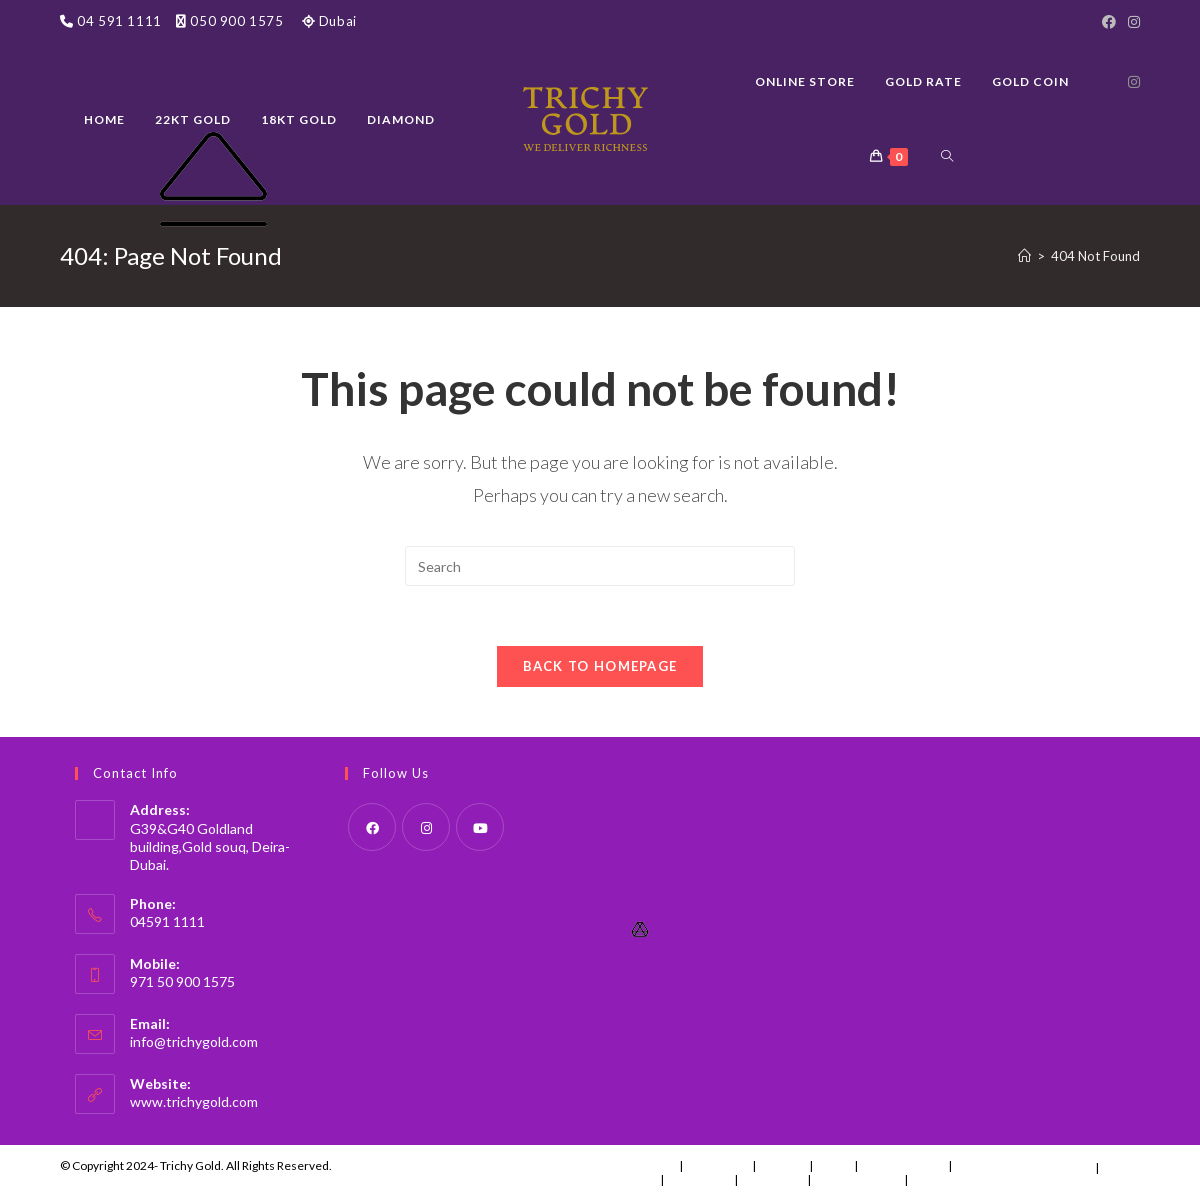  I want to click on open Google Drive, so click(640, 930).